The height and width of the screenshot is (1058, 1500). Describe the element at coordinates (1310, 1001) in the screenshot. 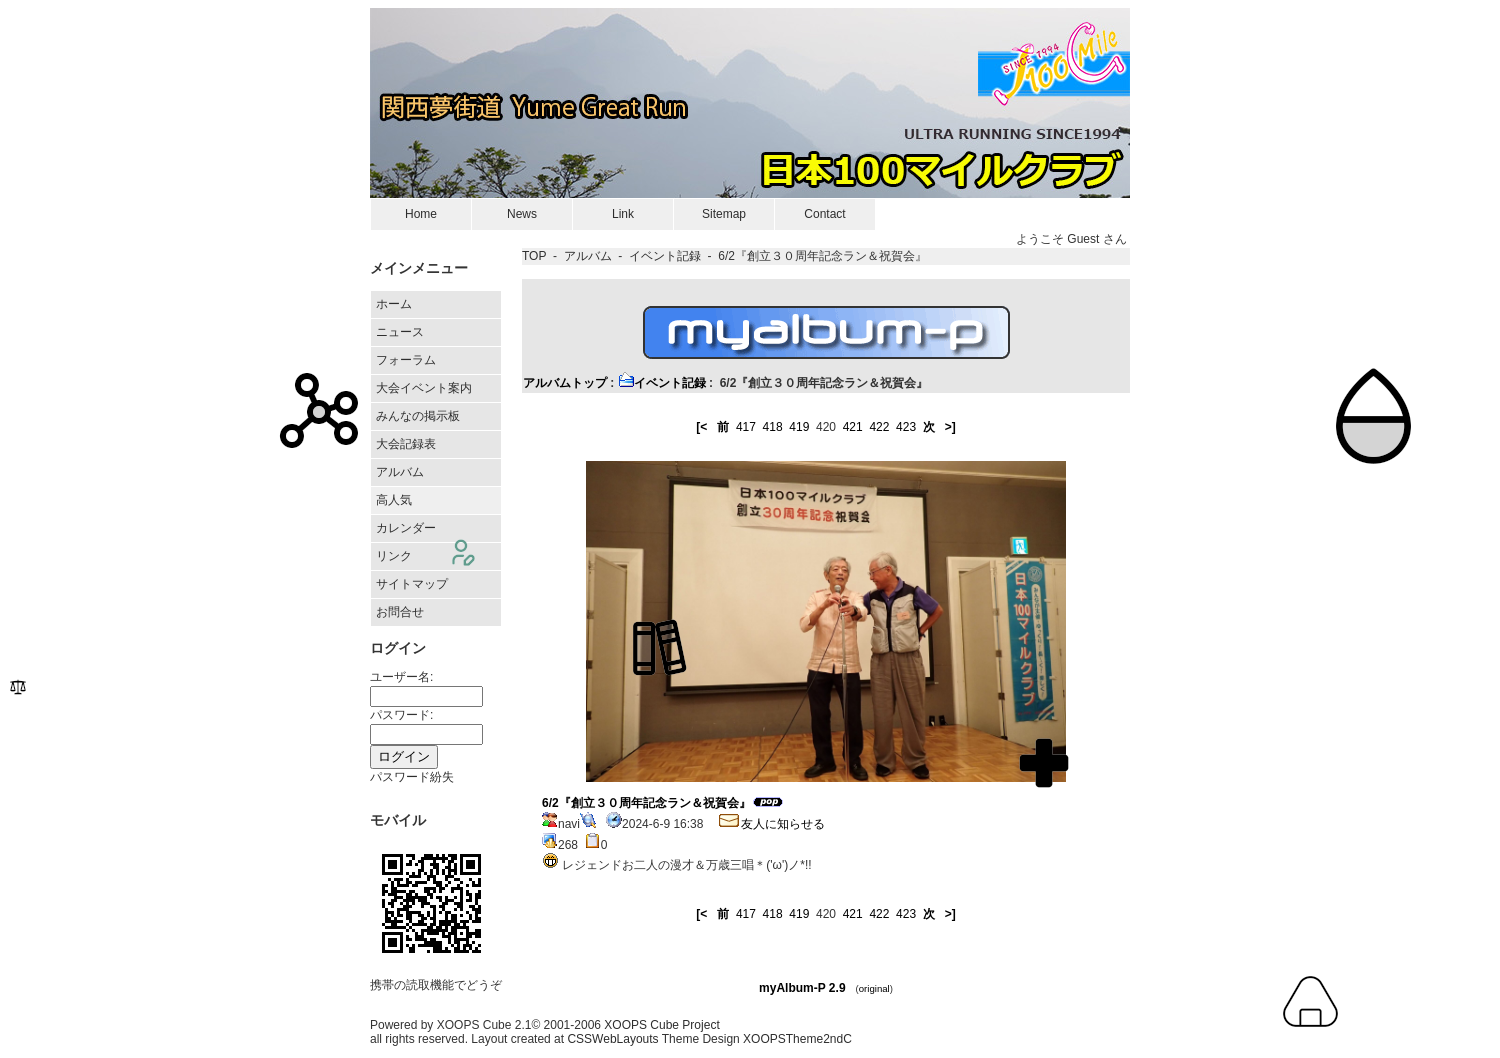

I see `browse Japanese food options` at that location.